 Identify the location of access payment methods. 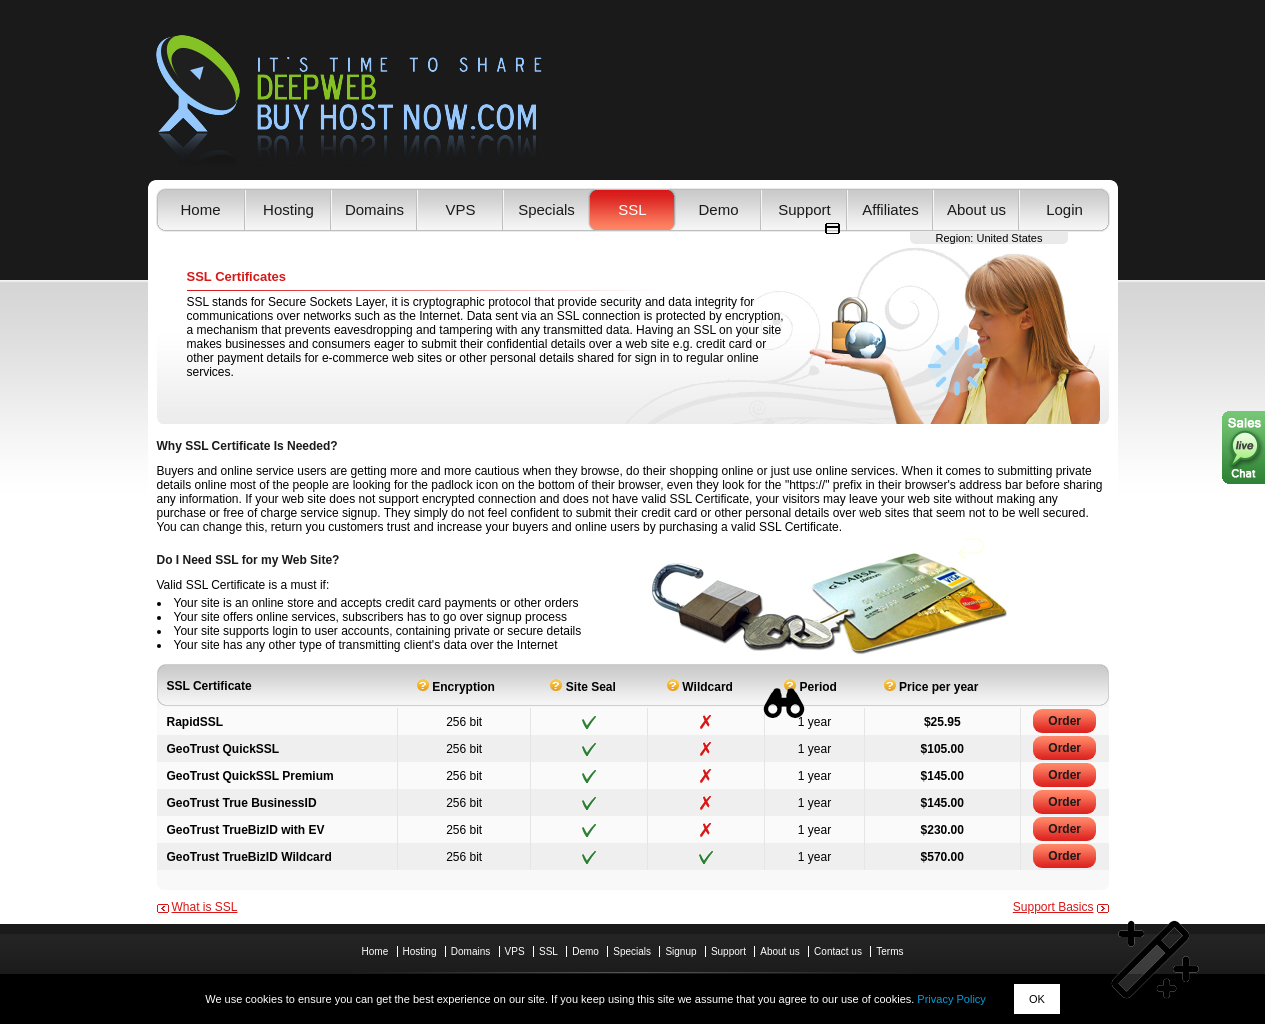
(832, 228).